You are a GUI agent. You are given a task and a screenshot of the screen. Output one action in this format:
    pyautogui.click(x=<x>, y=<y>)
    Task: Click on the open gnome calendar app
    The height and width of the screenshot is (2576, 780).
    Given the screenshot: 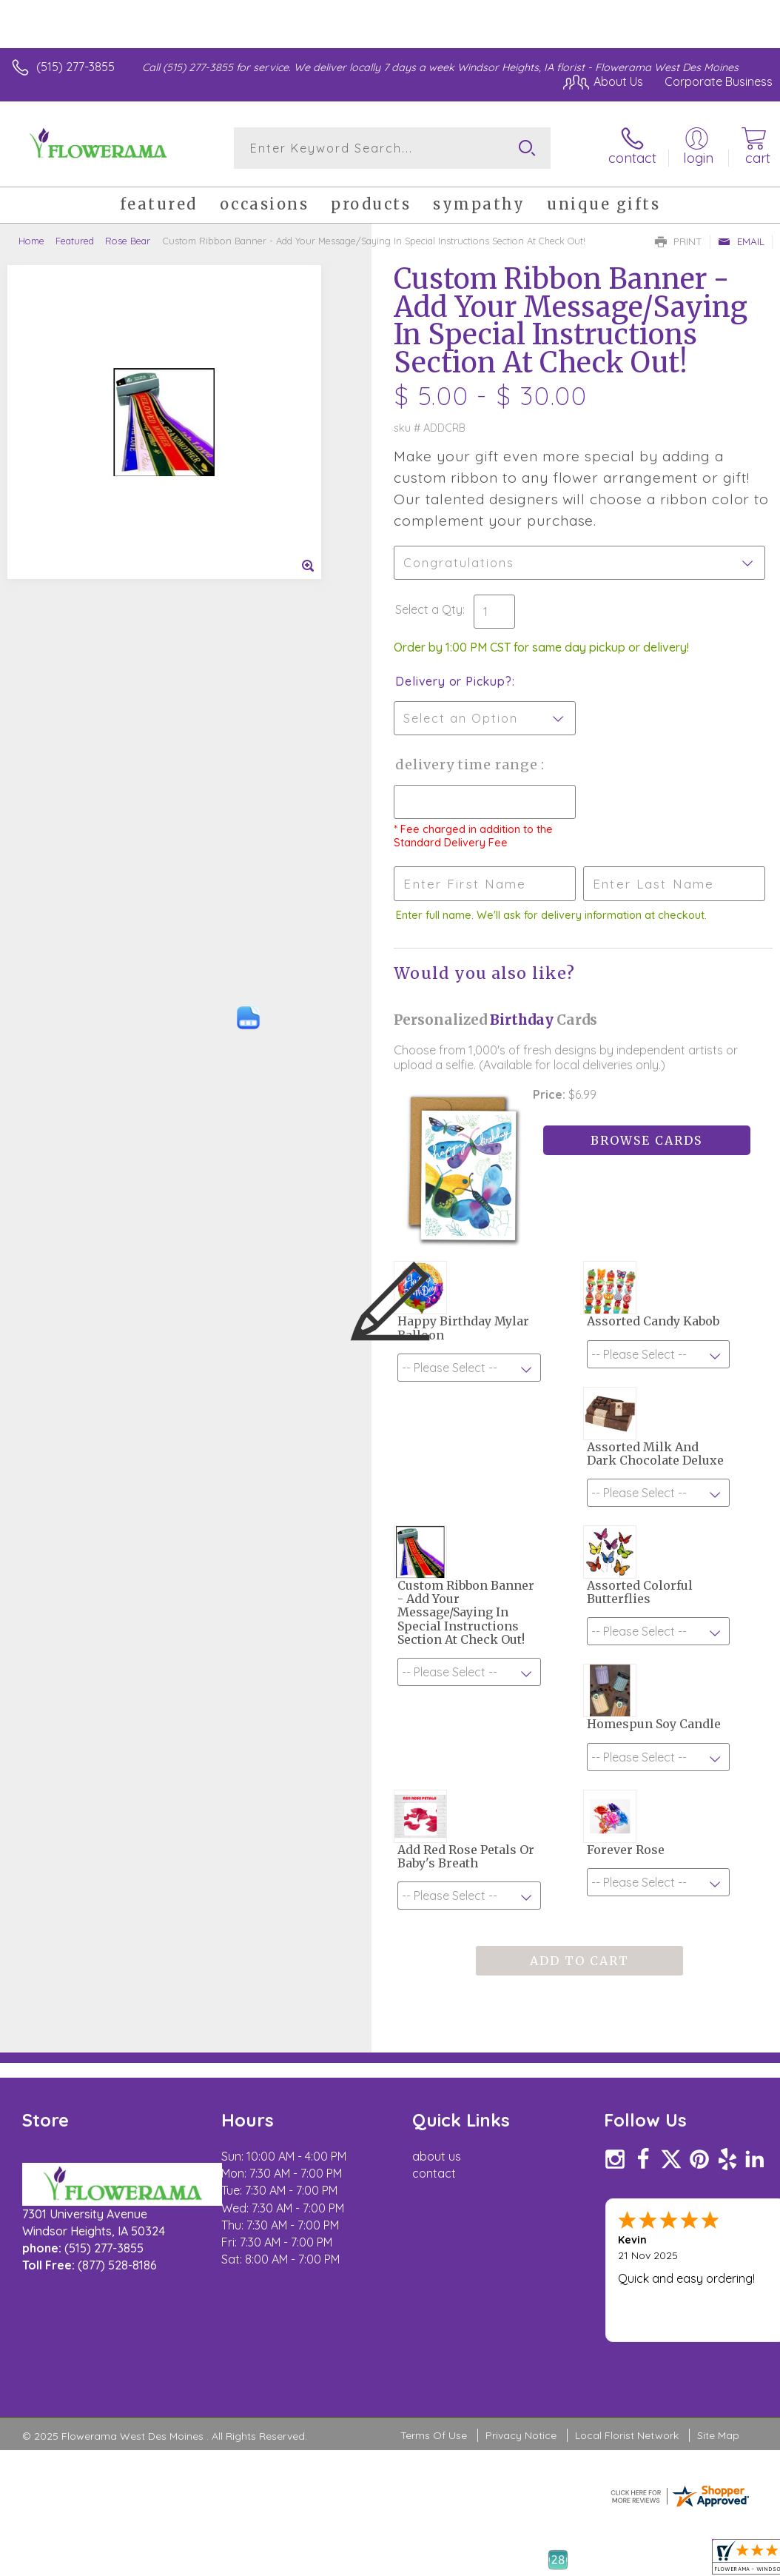 What is the action you would take?
    pyautogui.click(x=558, y=2560)
    